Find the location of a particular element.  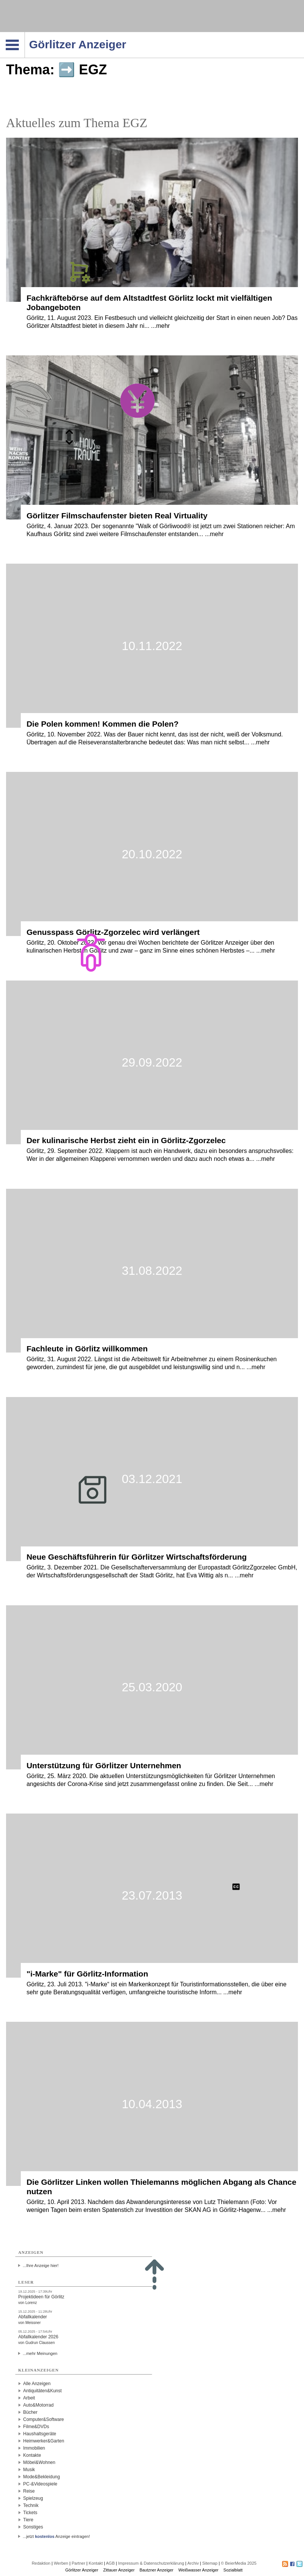

view or select Japanese yen currency is located at coordinates (137, 401).